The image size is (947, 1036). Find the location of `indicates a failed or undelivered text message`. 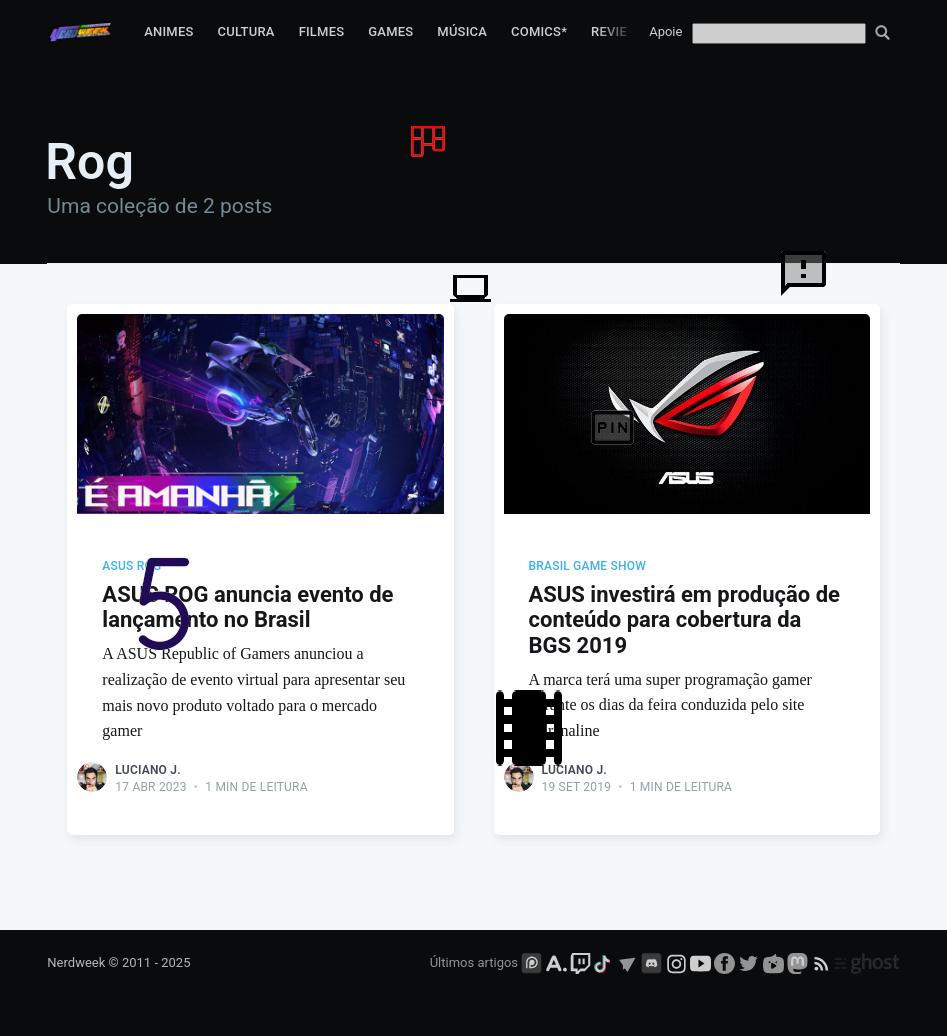

indicates a failed or undelivered text message is located at coordinates (803, 273).